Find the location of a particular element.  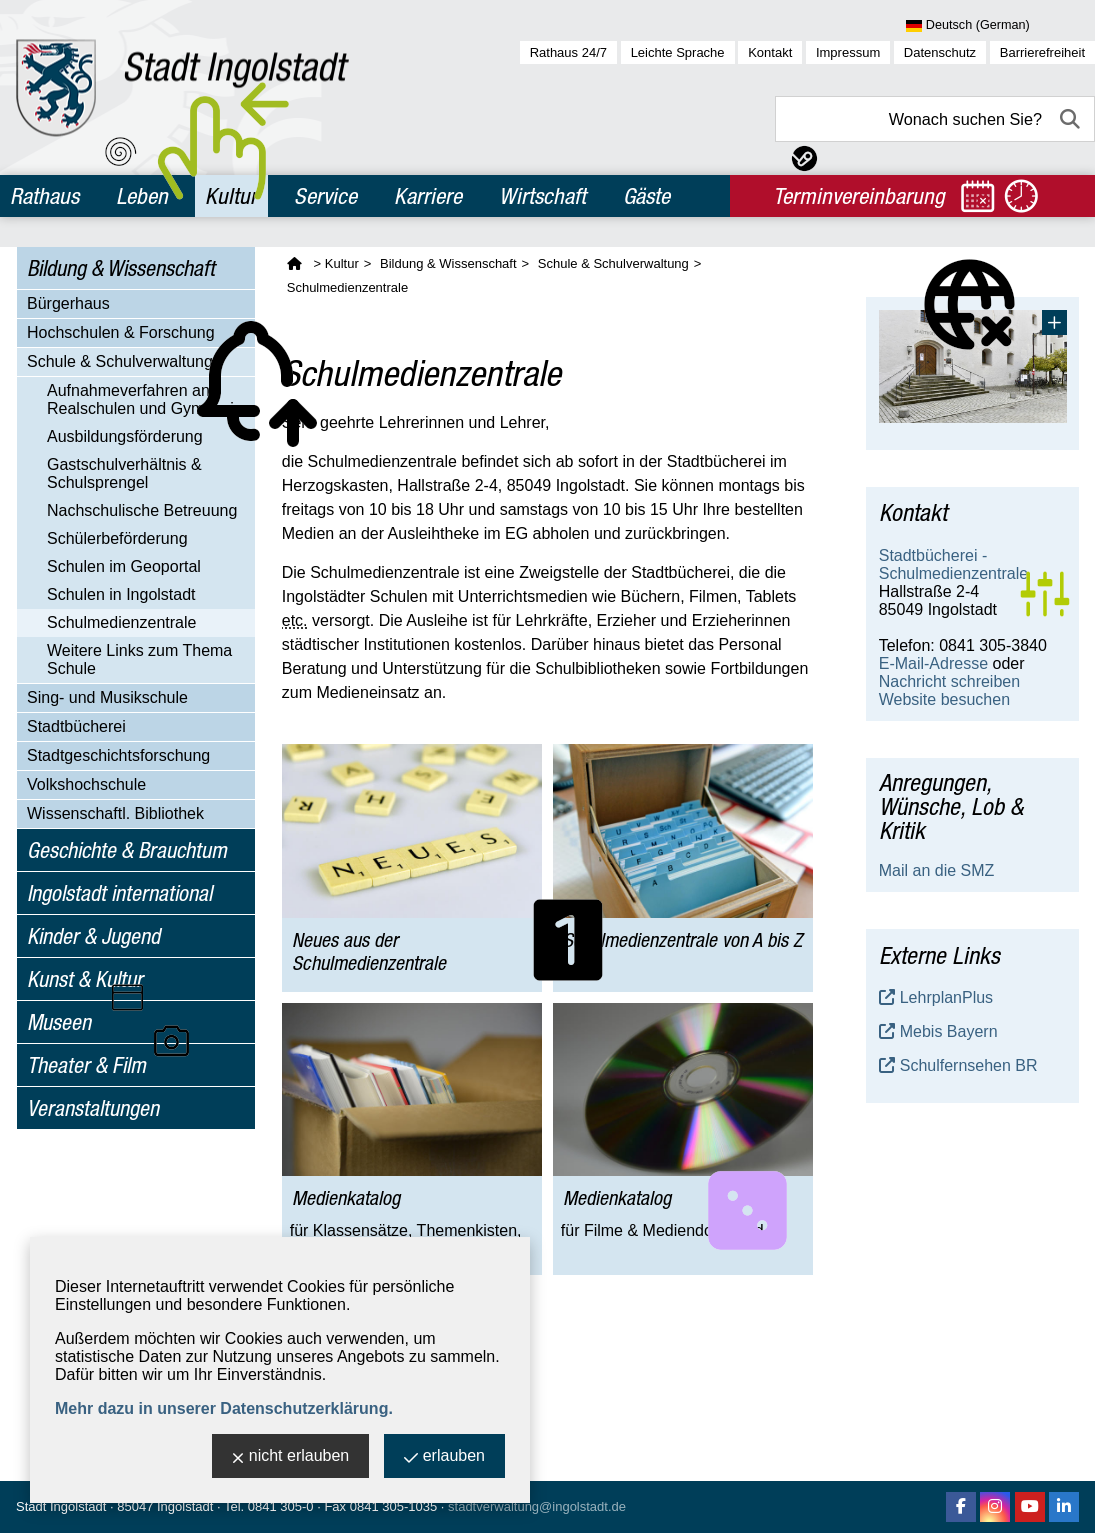

open the Steam gaming platform is located at coordinates (804, 158).